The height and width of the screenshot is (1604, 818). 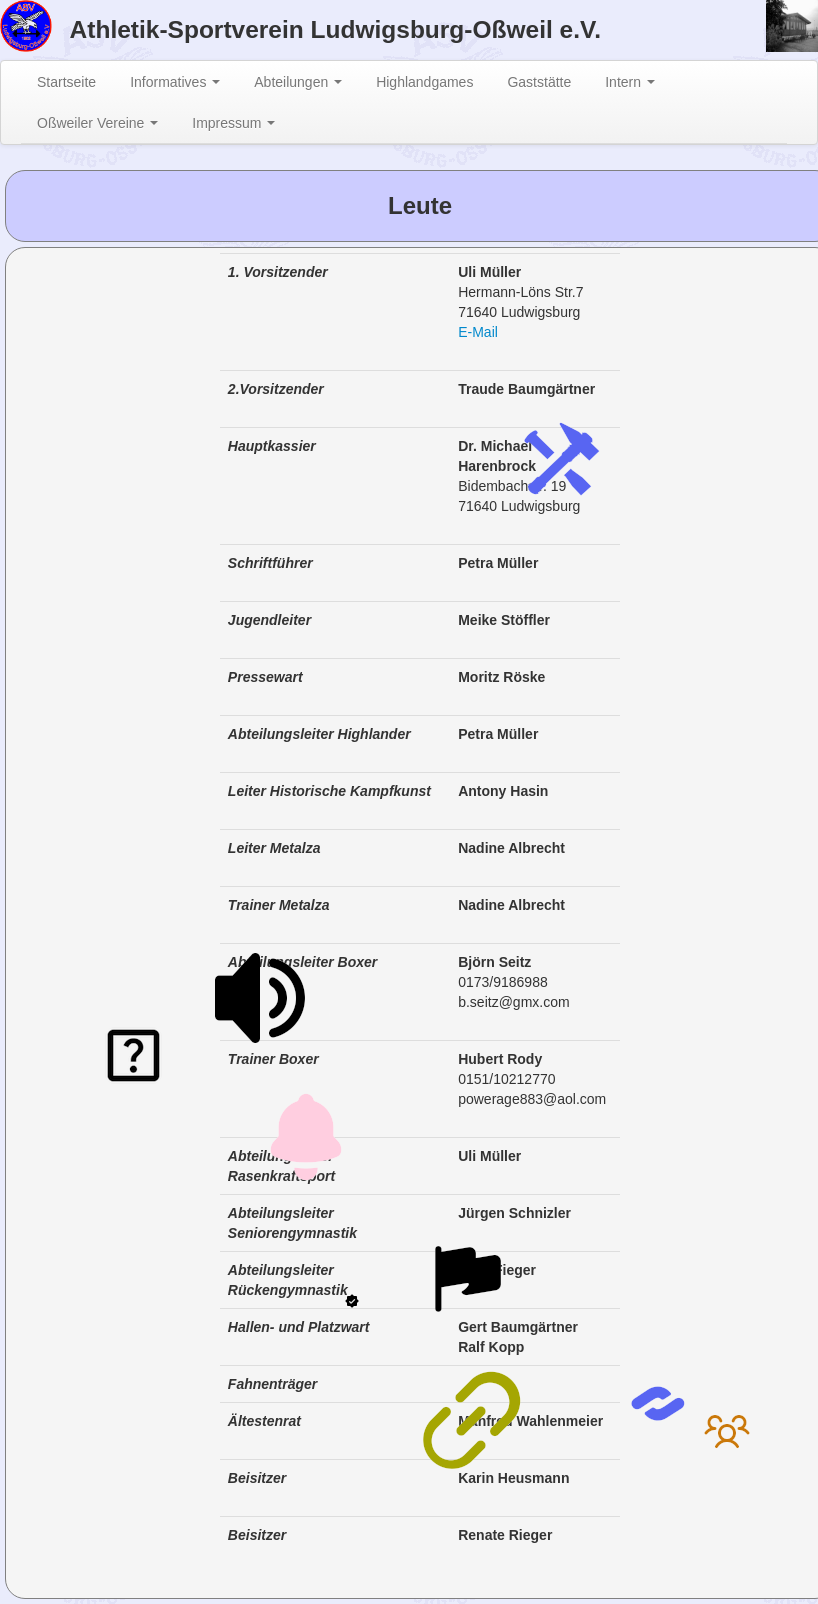 I want to click on view group members or team, so click(x=727, y=1430).